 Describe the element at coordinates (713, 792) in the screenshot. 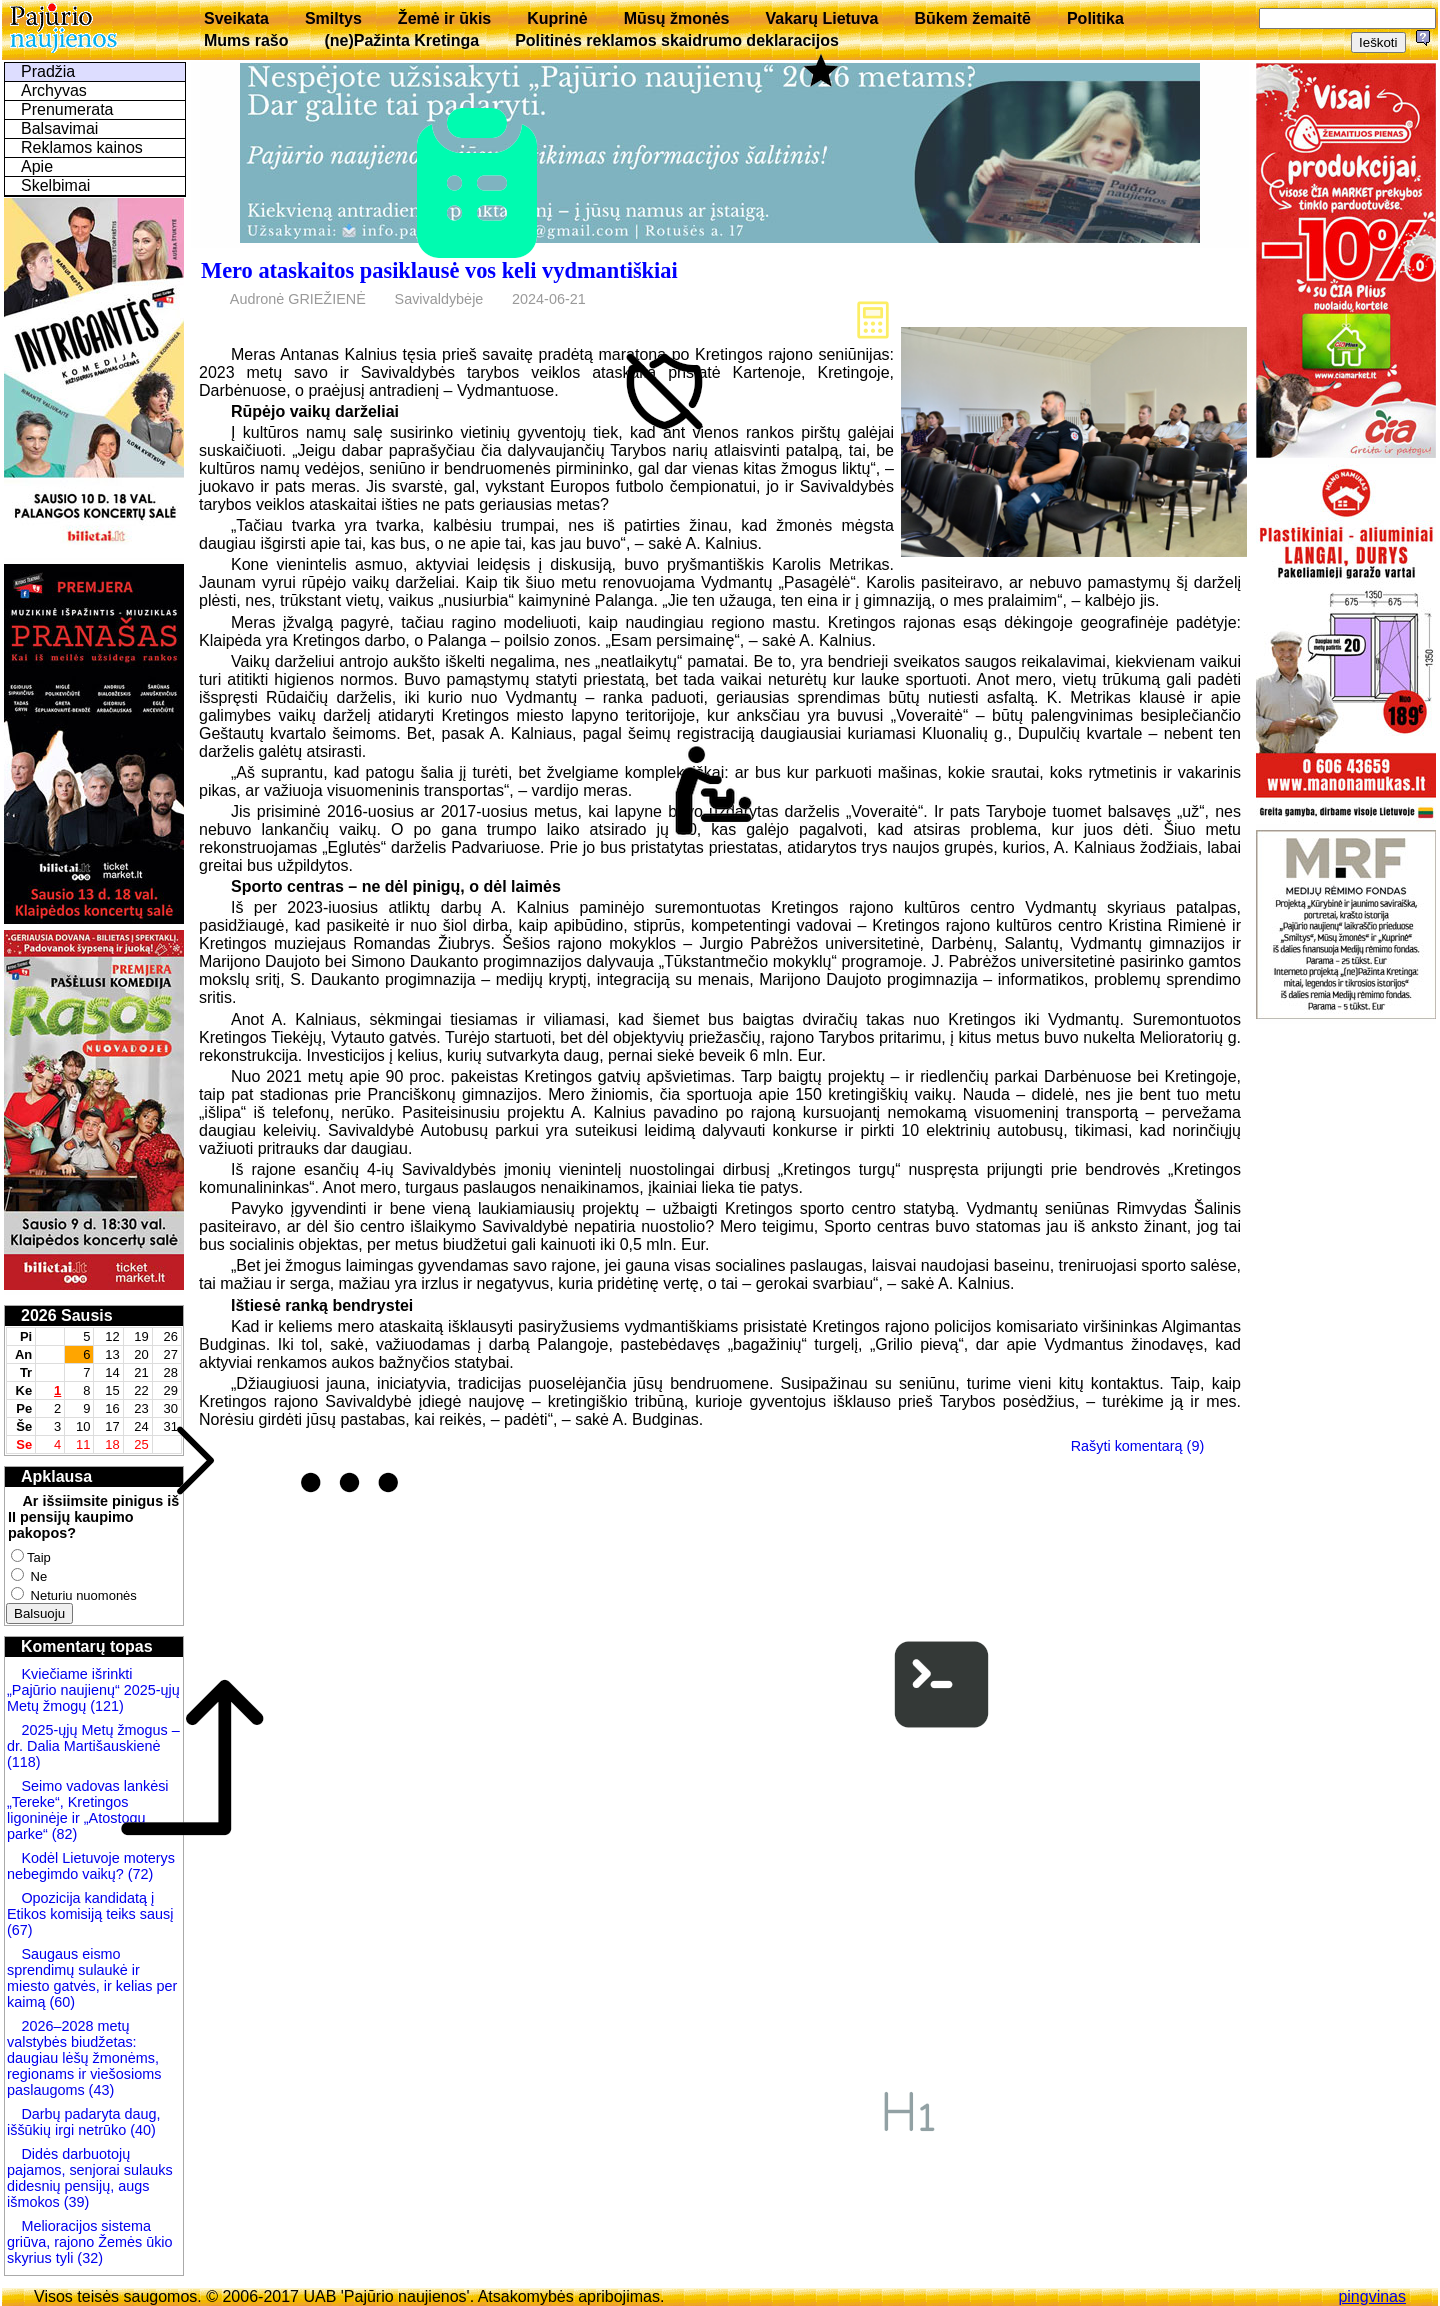

I see `indicates baby changing station nearby` at that location.